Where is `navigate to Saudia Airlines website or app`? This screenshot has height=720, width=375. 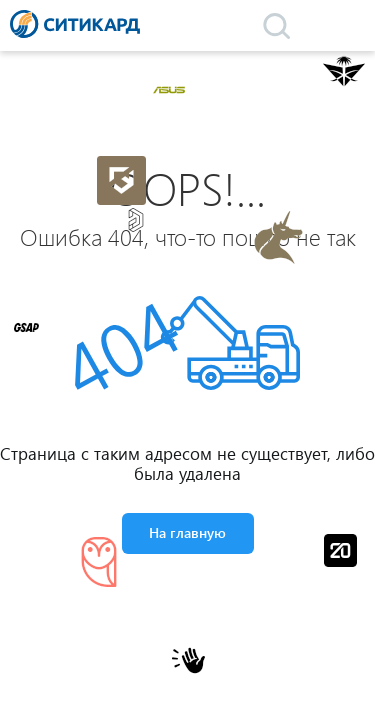
navigate to Saudia Airlines website or app is located at coordinates (344, 71).